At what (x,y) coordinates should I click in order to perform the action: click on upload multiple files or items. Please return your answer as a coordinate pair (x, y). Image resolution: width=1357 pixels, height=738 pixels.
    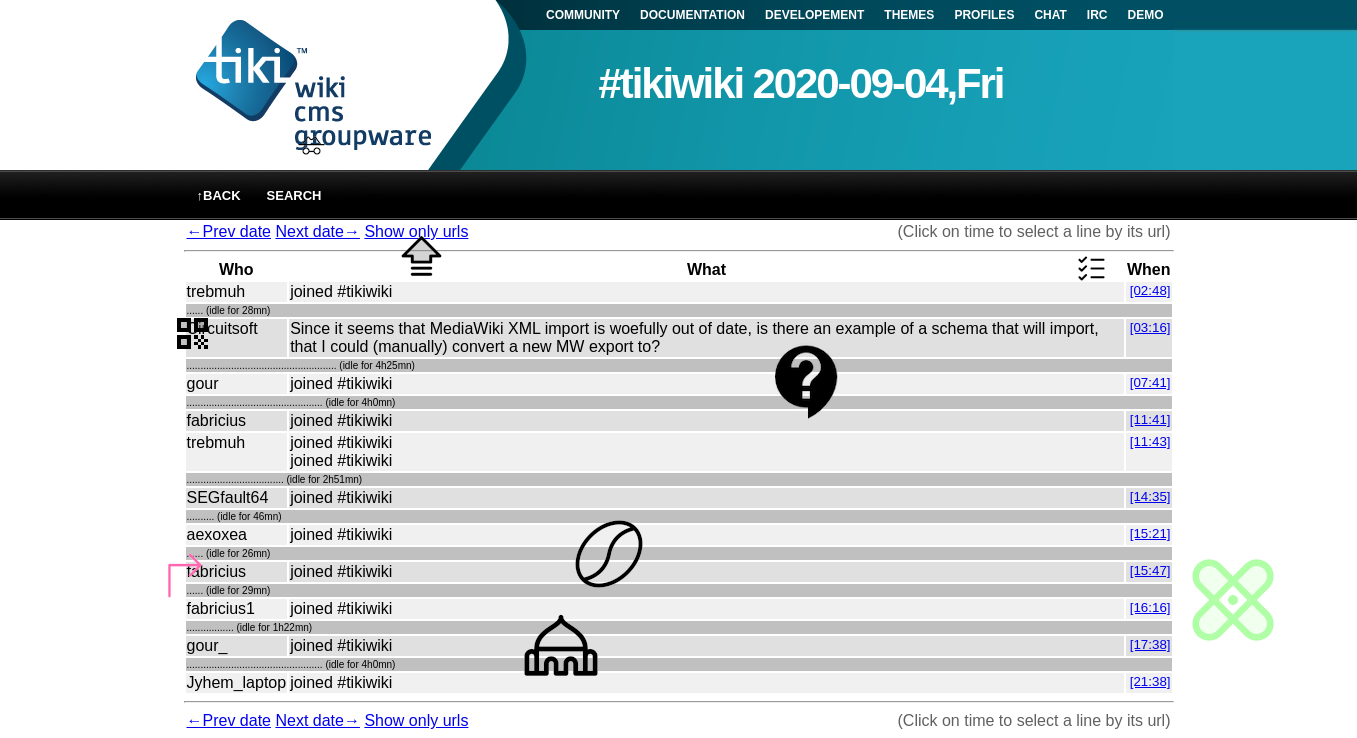
    Looking at the image, I should click on (421, 257).